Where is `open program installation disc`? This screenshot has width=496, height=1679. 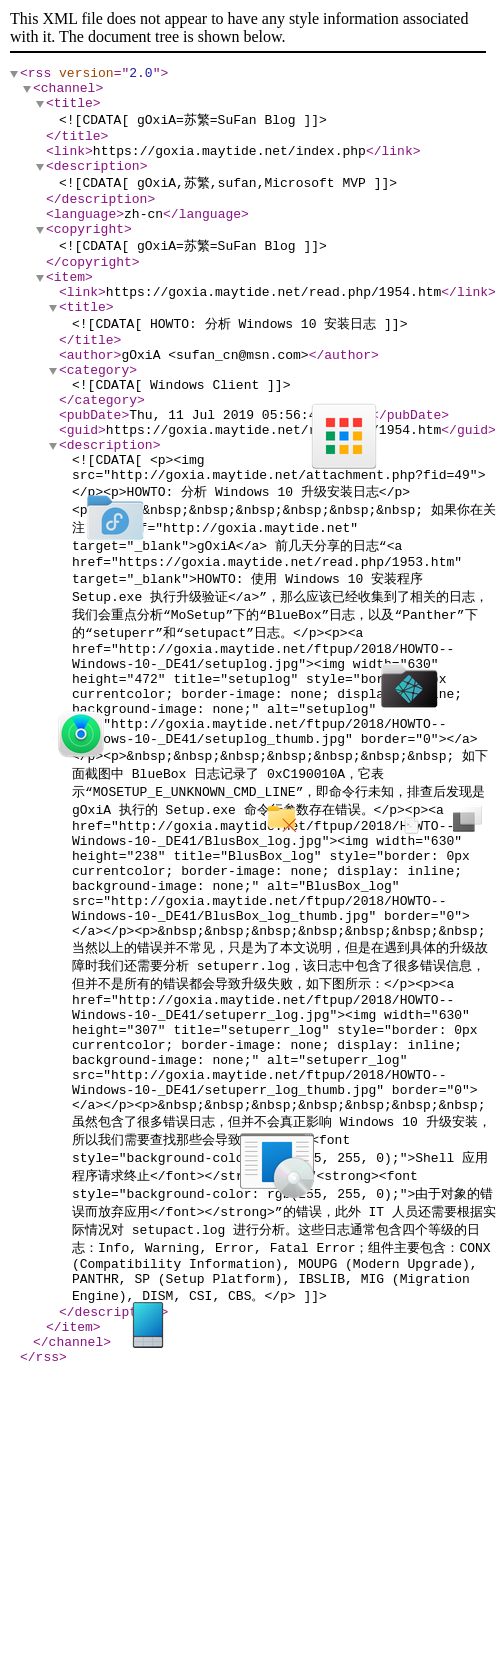
open program installation disc is located at coordinates (277, 1161).